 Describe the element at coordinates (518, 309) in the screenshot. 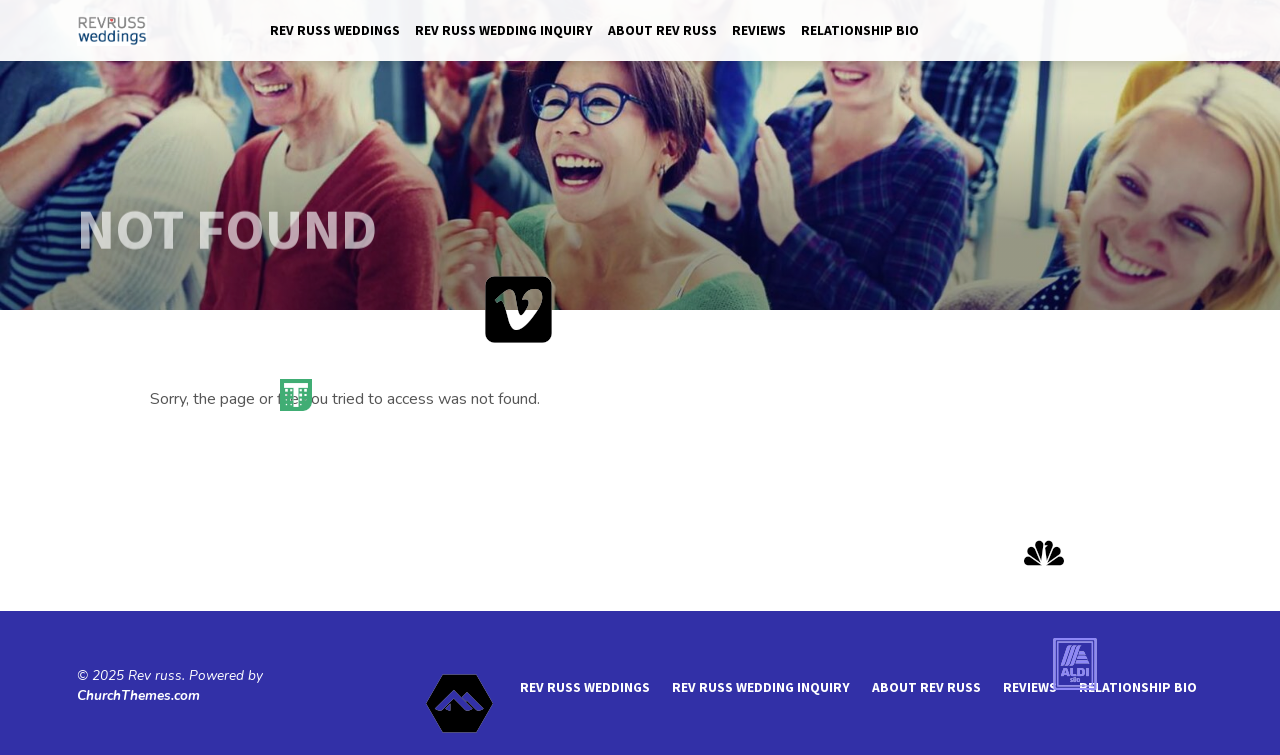

I see `open Vimeo app or website` at that location.